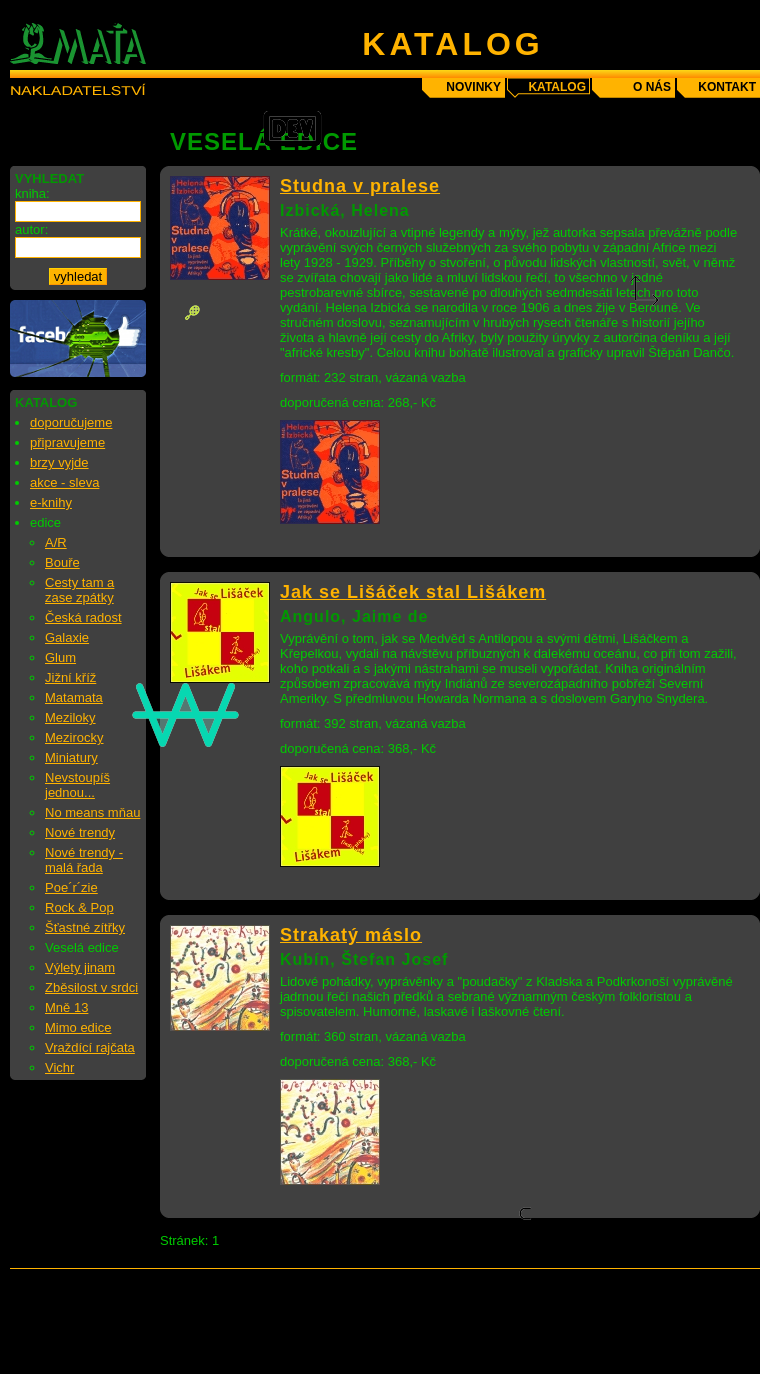 The width and height of the screenshot is (760, 1374). What do you see at coordinates (643, 290) in the screenshot?
I see `vector path with two anchor points` at bounding box center [643, 290].